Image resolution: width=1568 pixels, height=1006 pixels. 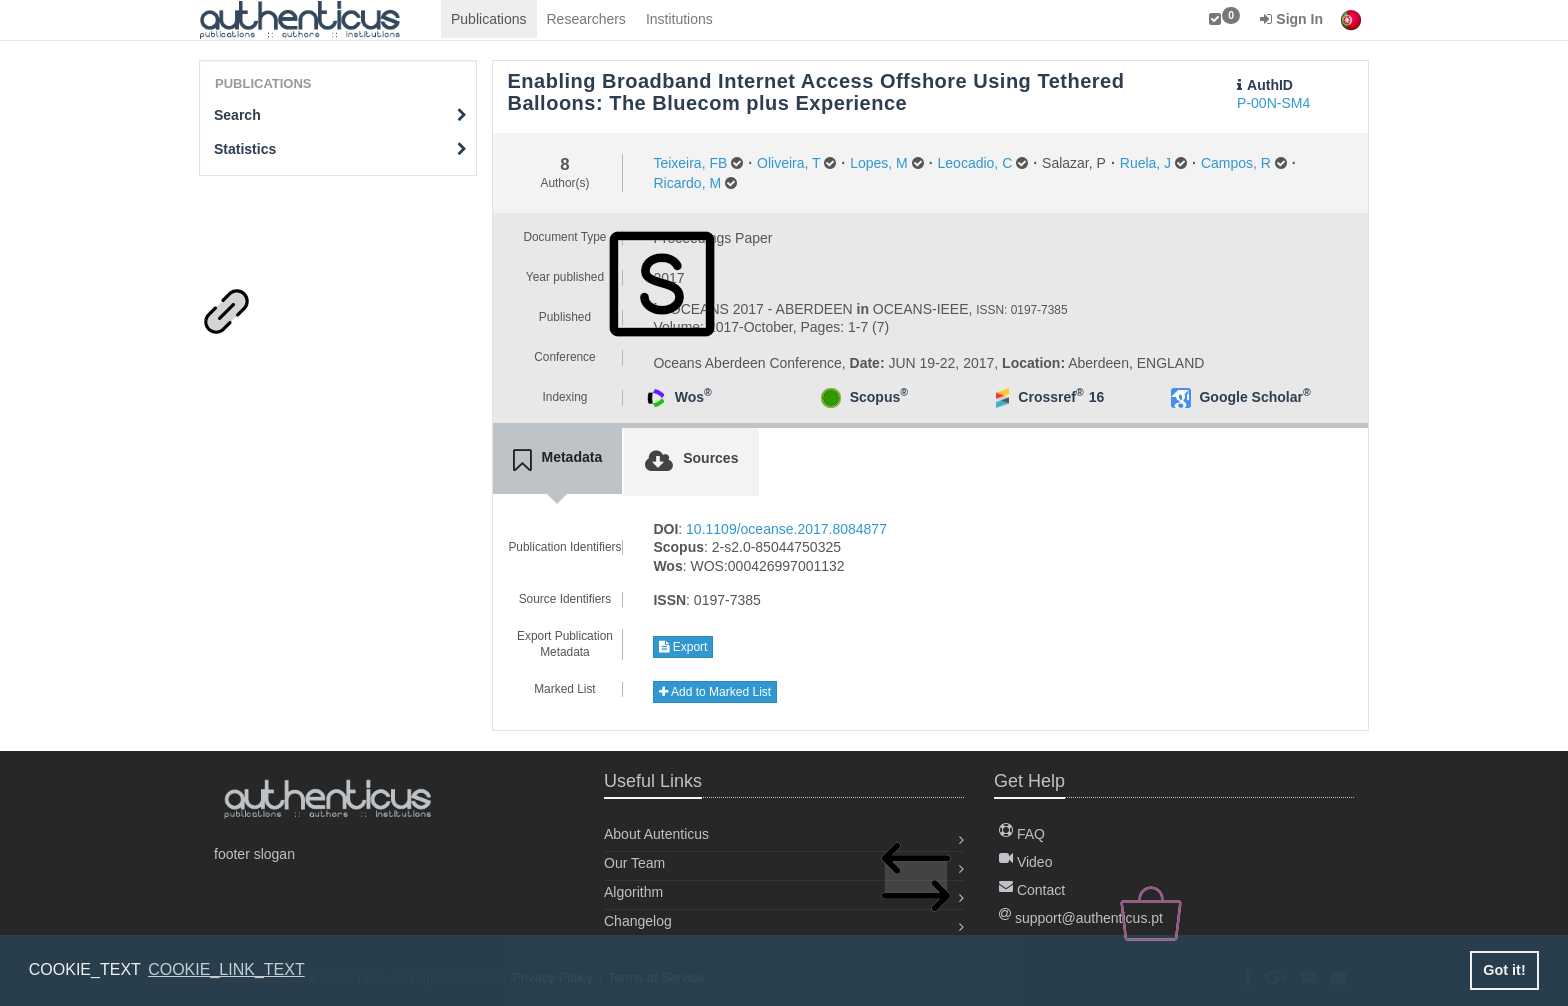 I want to click on copy link to clipboard, so click(x=226, y=311).